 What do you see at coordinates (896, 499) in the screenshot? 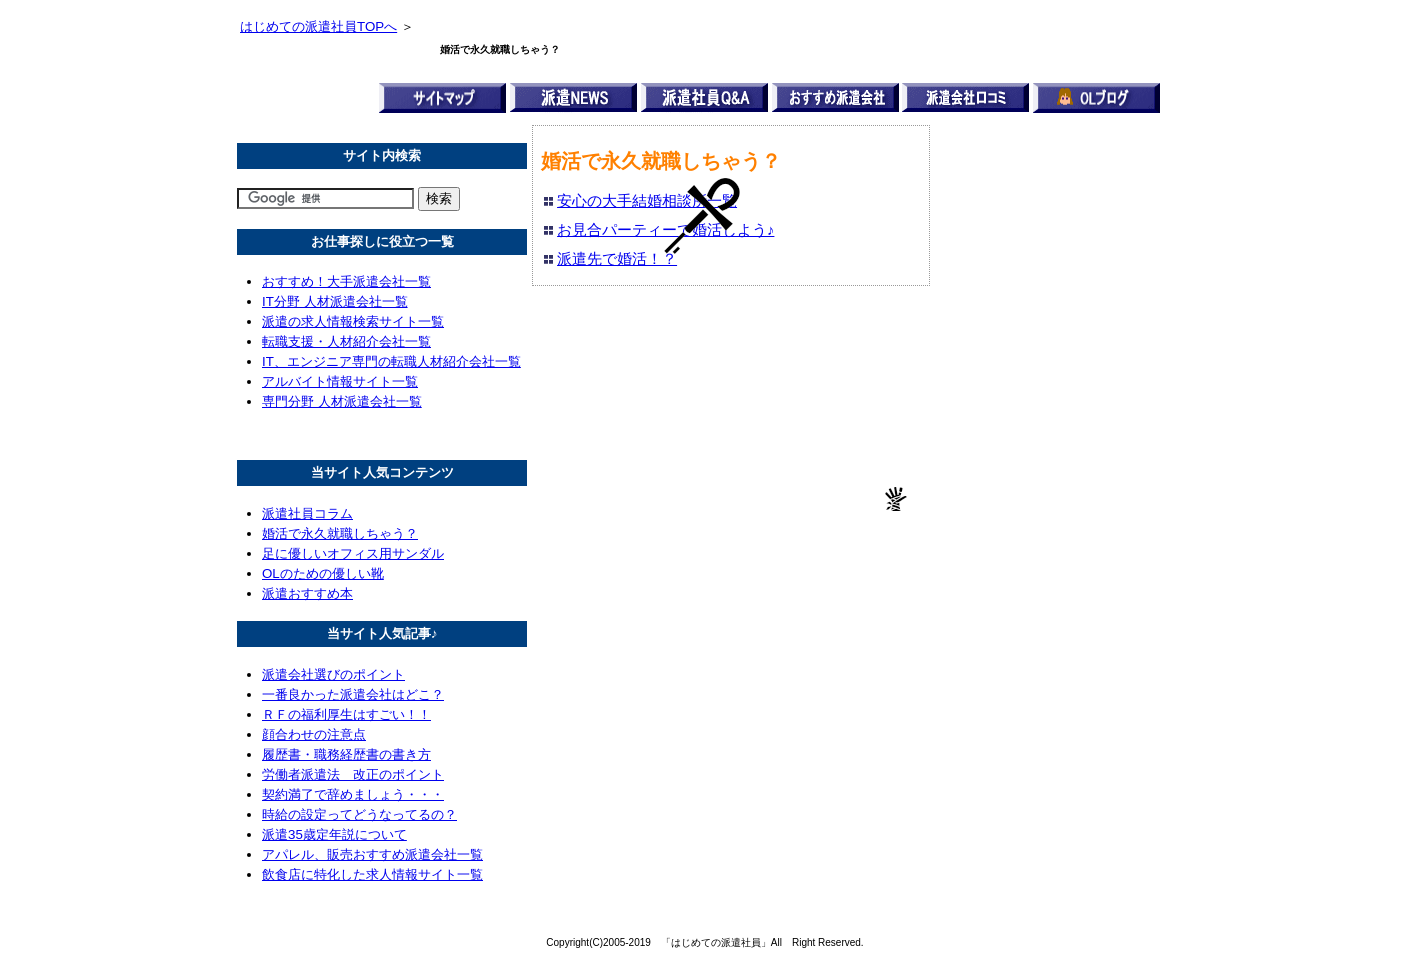
I see `access first aid or injury reporting` at bounding box center [896, 499].